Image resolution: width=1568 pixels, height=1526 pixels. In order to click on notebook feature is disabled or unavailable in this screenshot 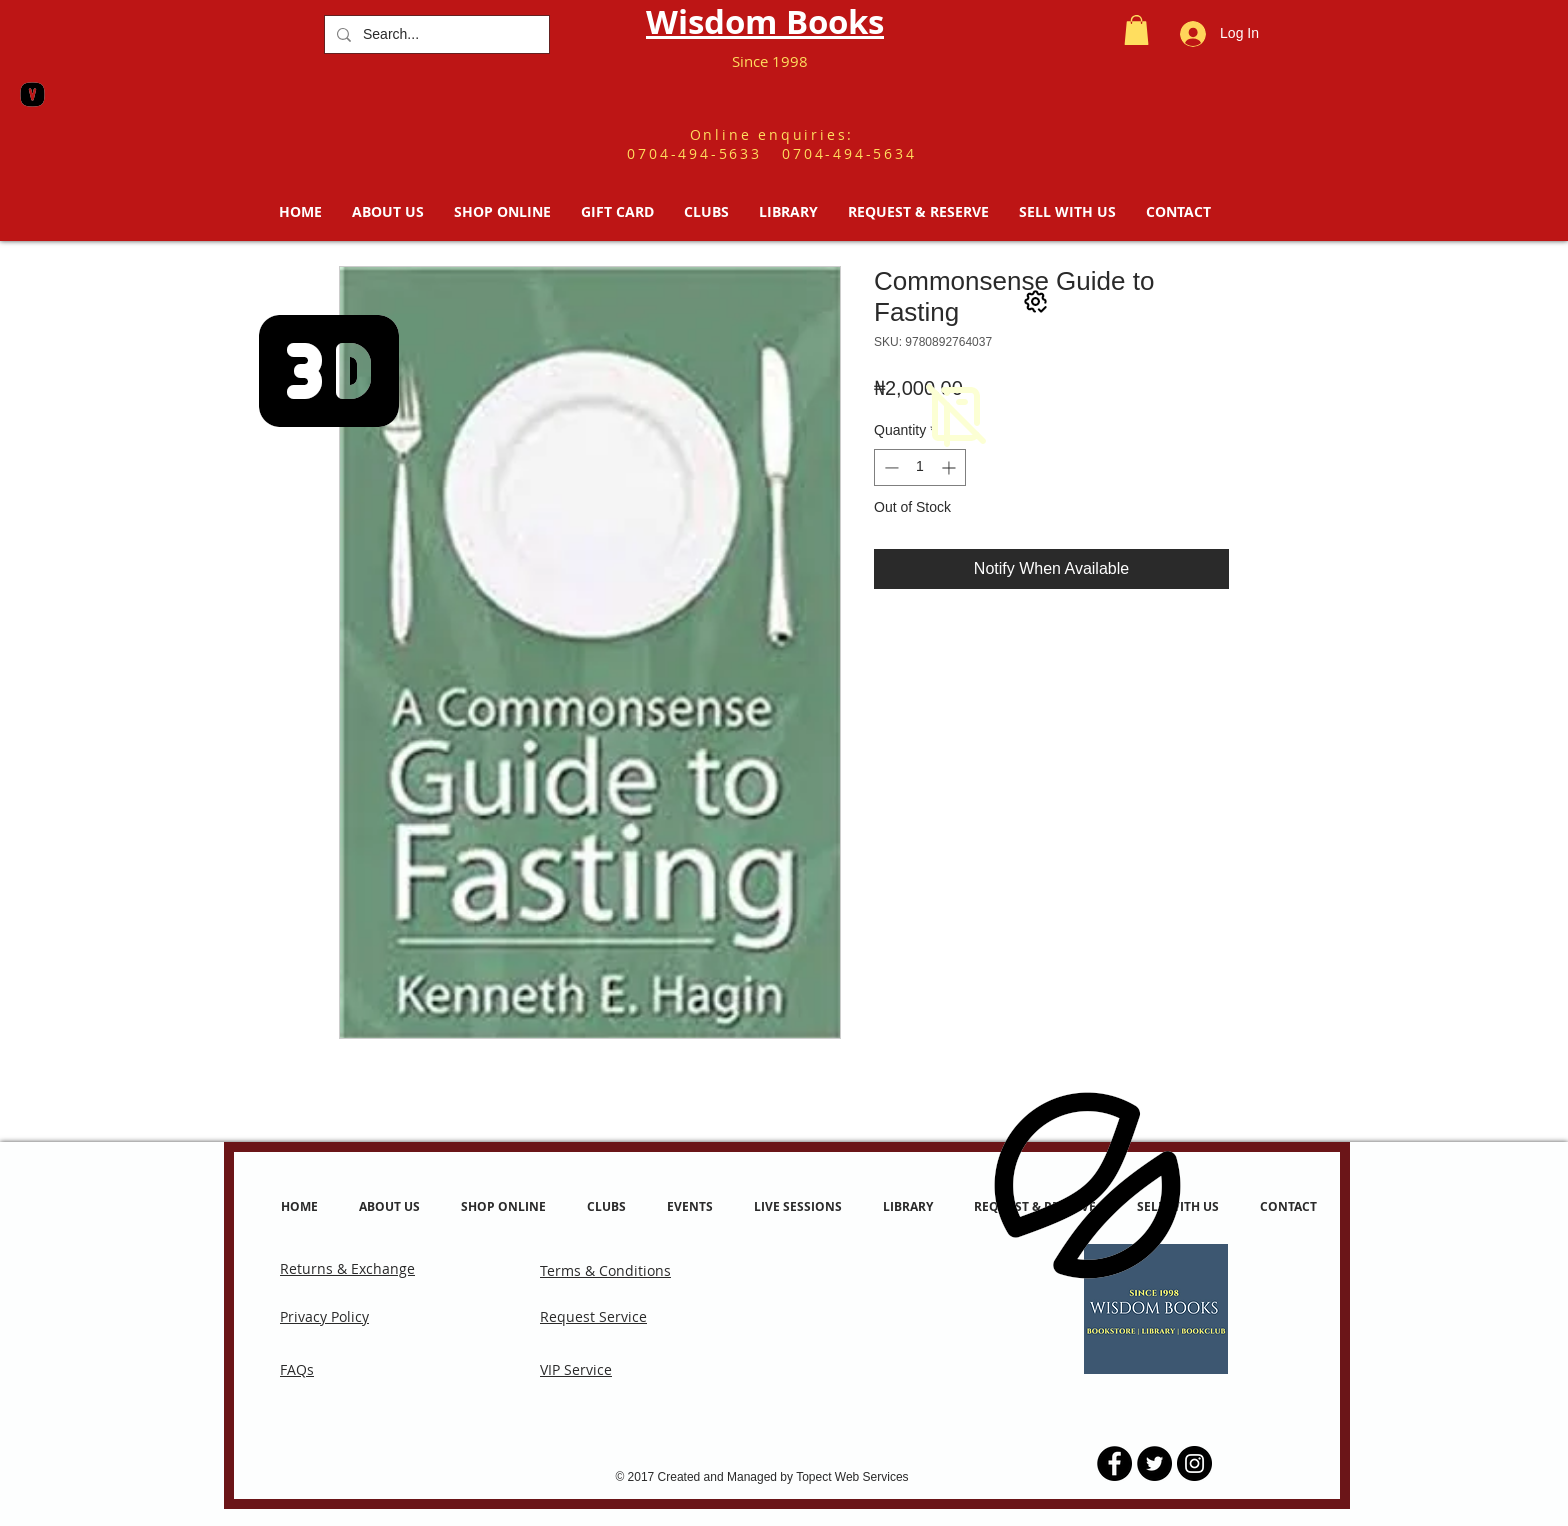, I will do `click(956, 414)`.